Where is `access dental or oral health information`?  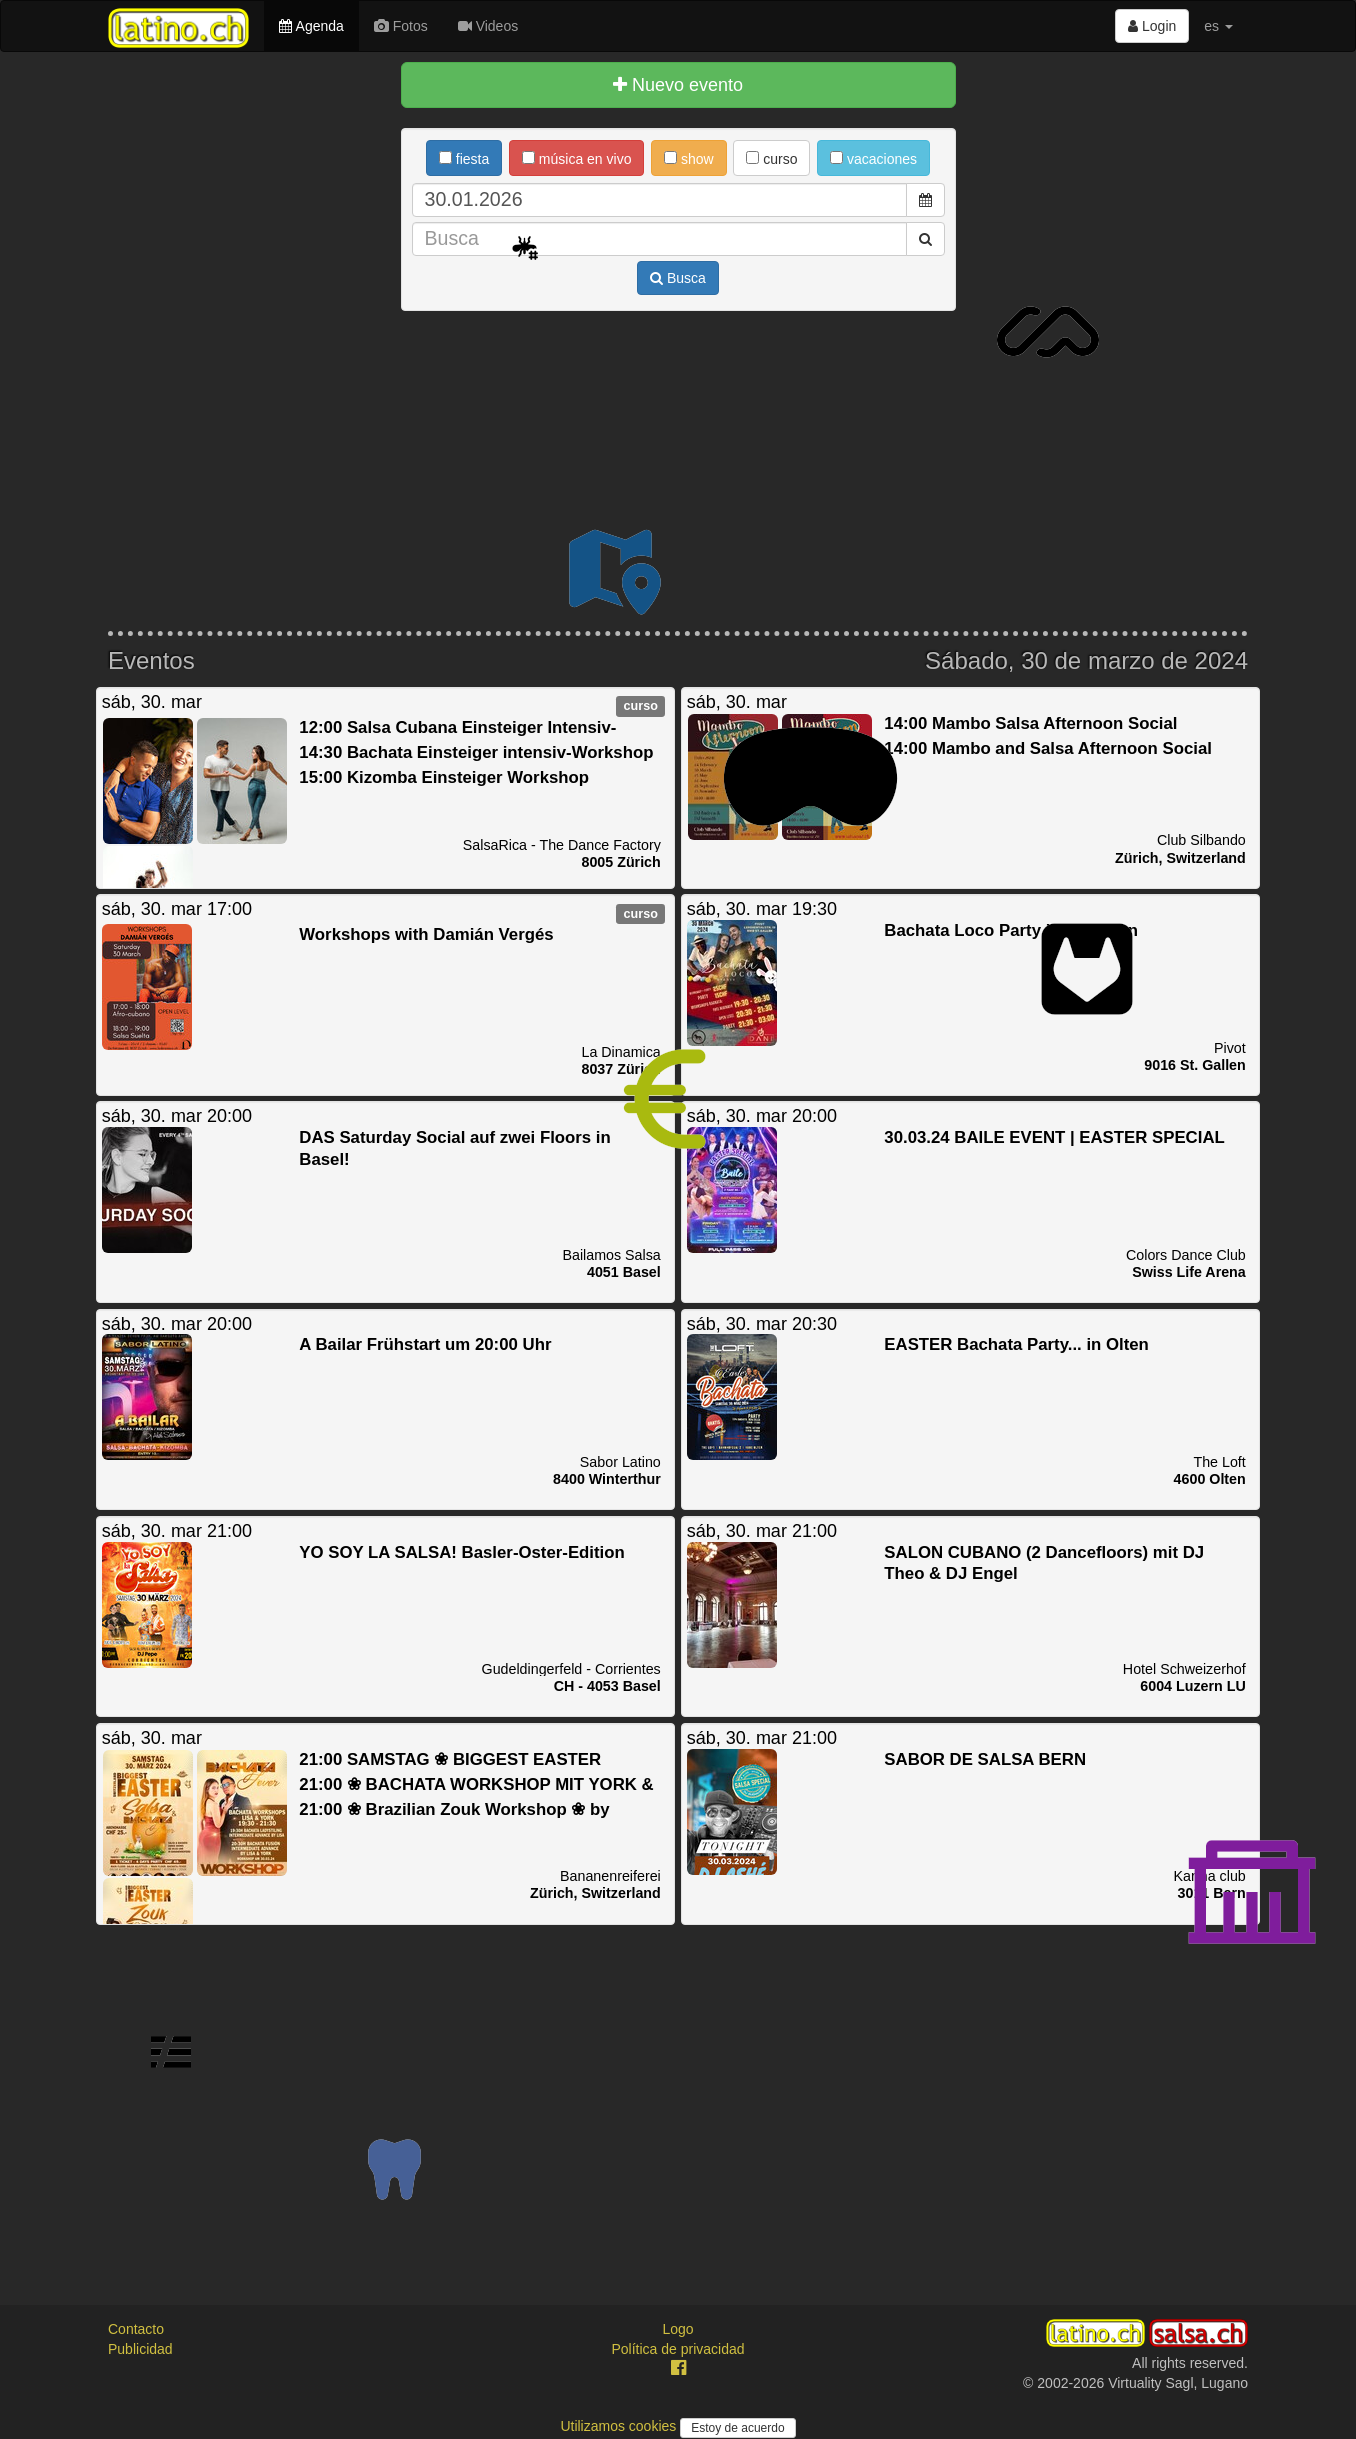 access dental or oral health information is located at coordinates (394, 2169).